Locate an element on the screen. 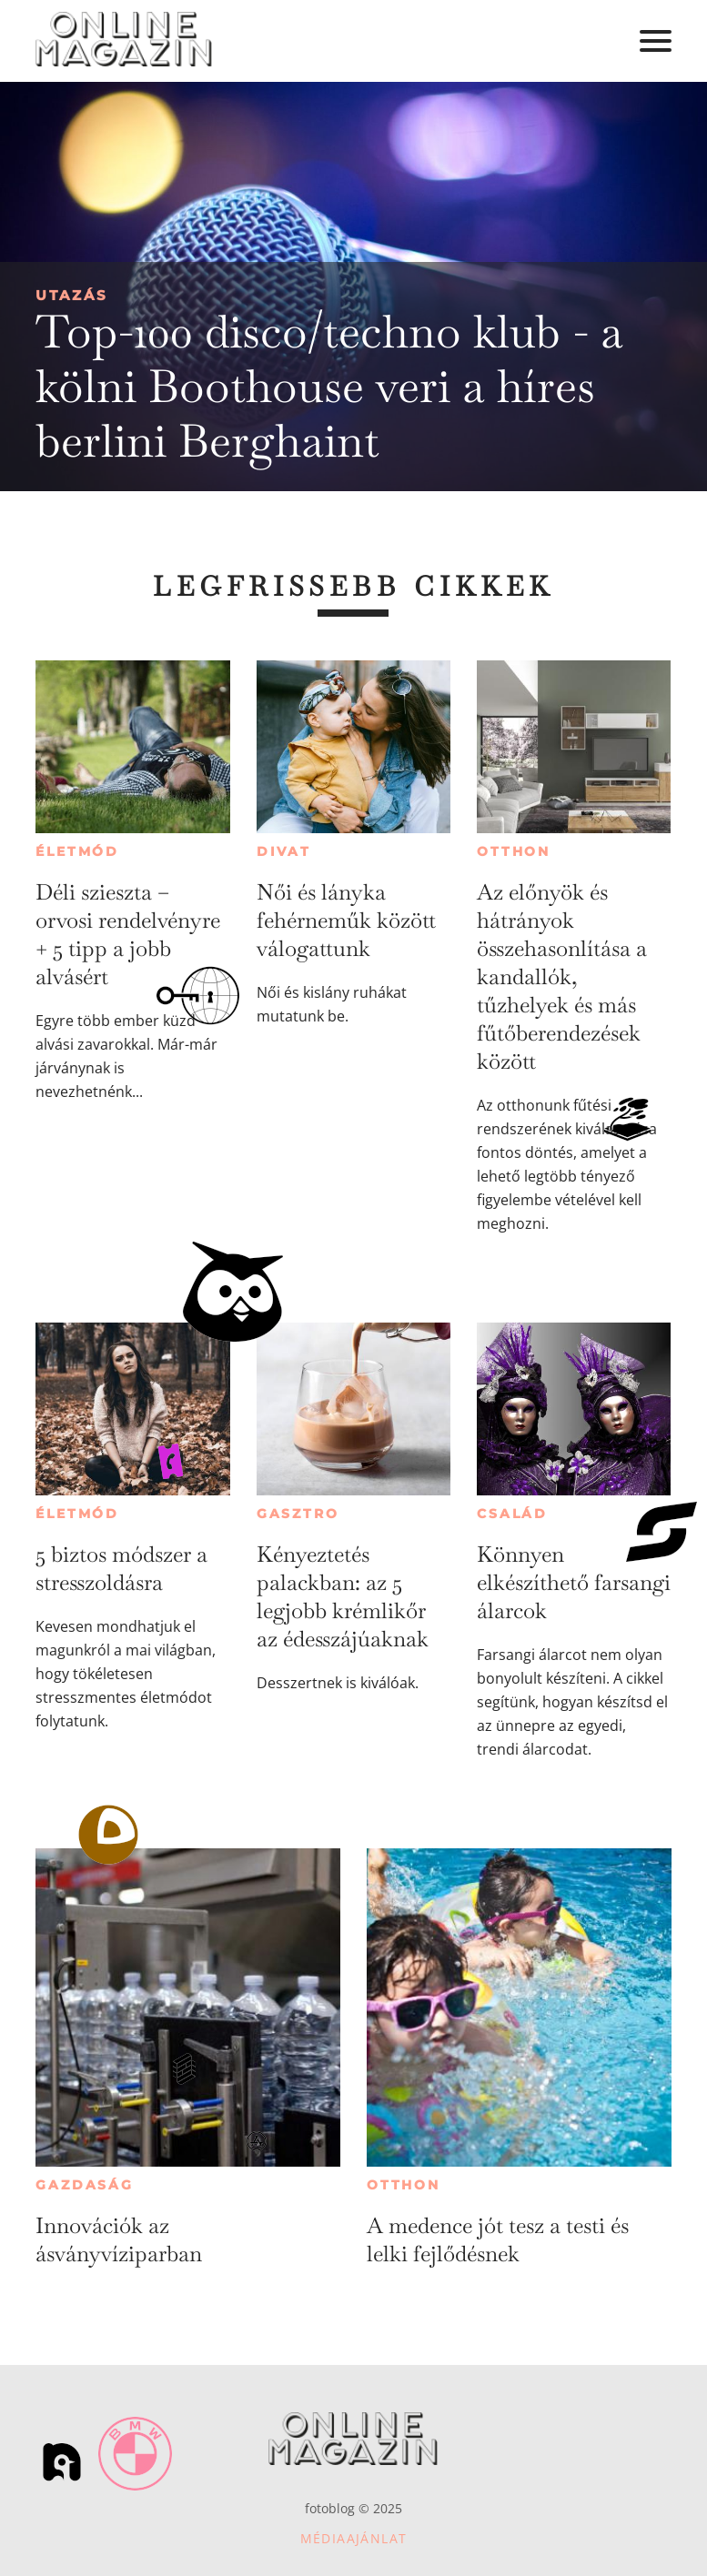 This screenshot has height=2576, width=707. open hootsuite social media management app is located at coordinates (233, 1292).